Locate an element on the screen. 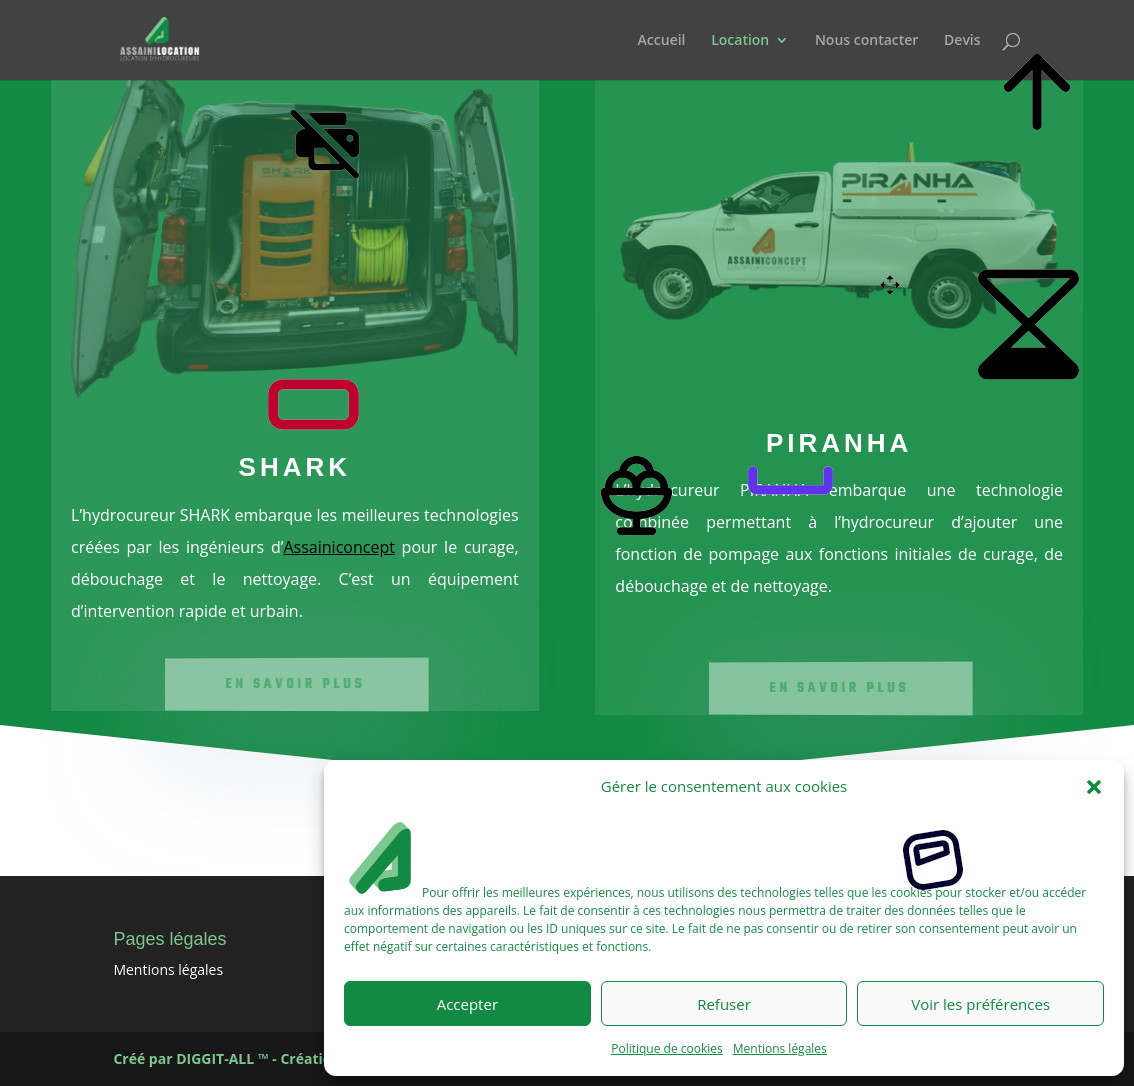 The image size is (1134, 1086). view dessert or ice cream options is located at coordinates (636, 495).